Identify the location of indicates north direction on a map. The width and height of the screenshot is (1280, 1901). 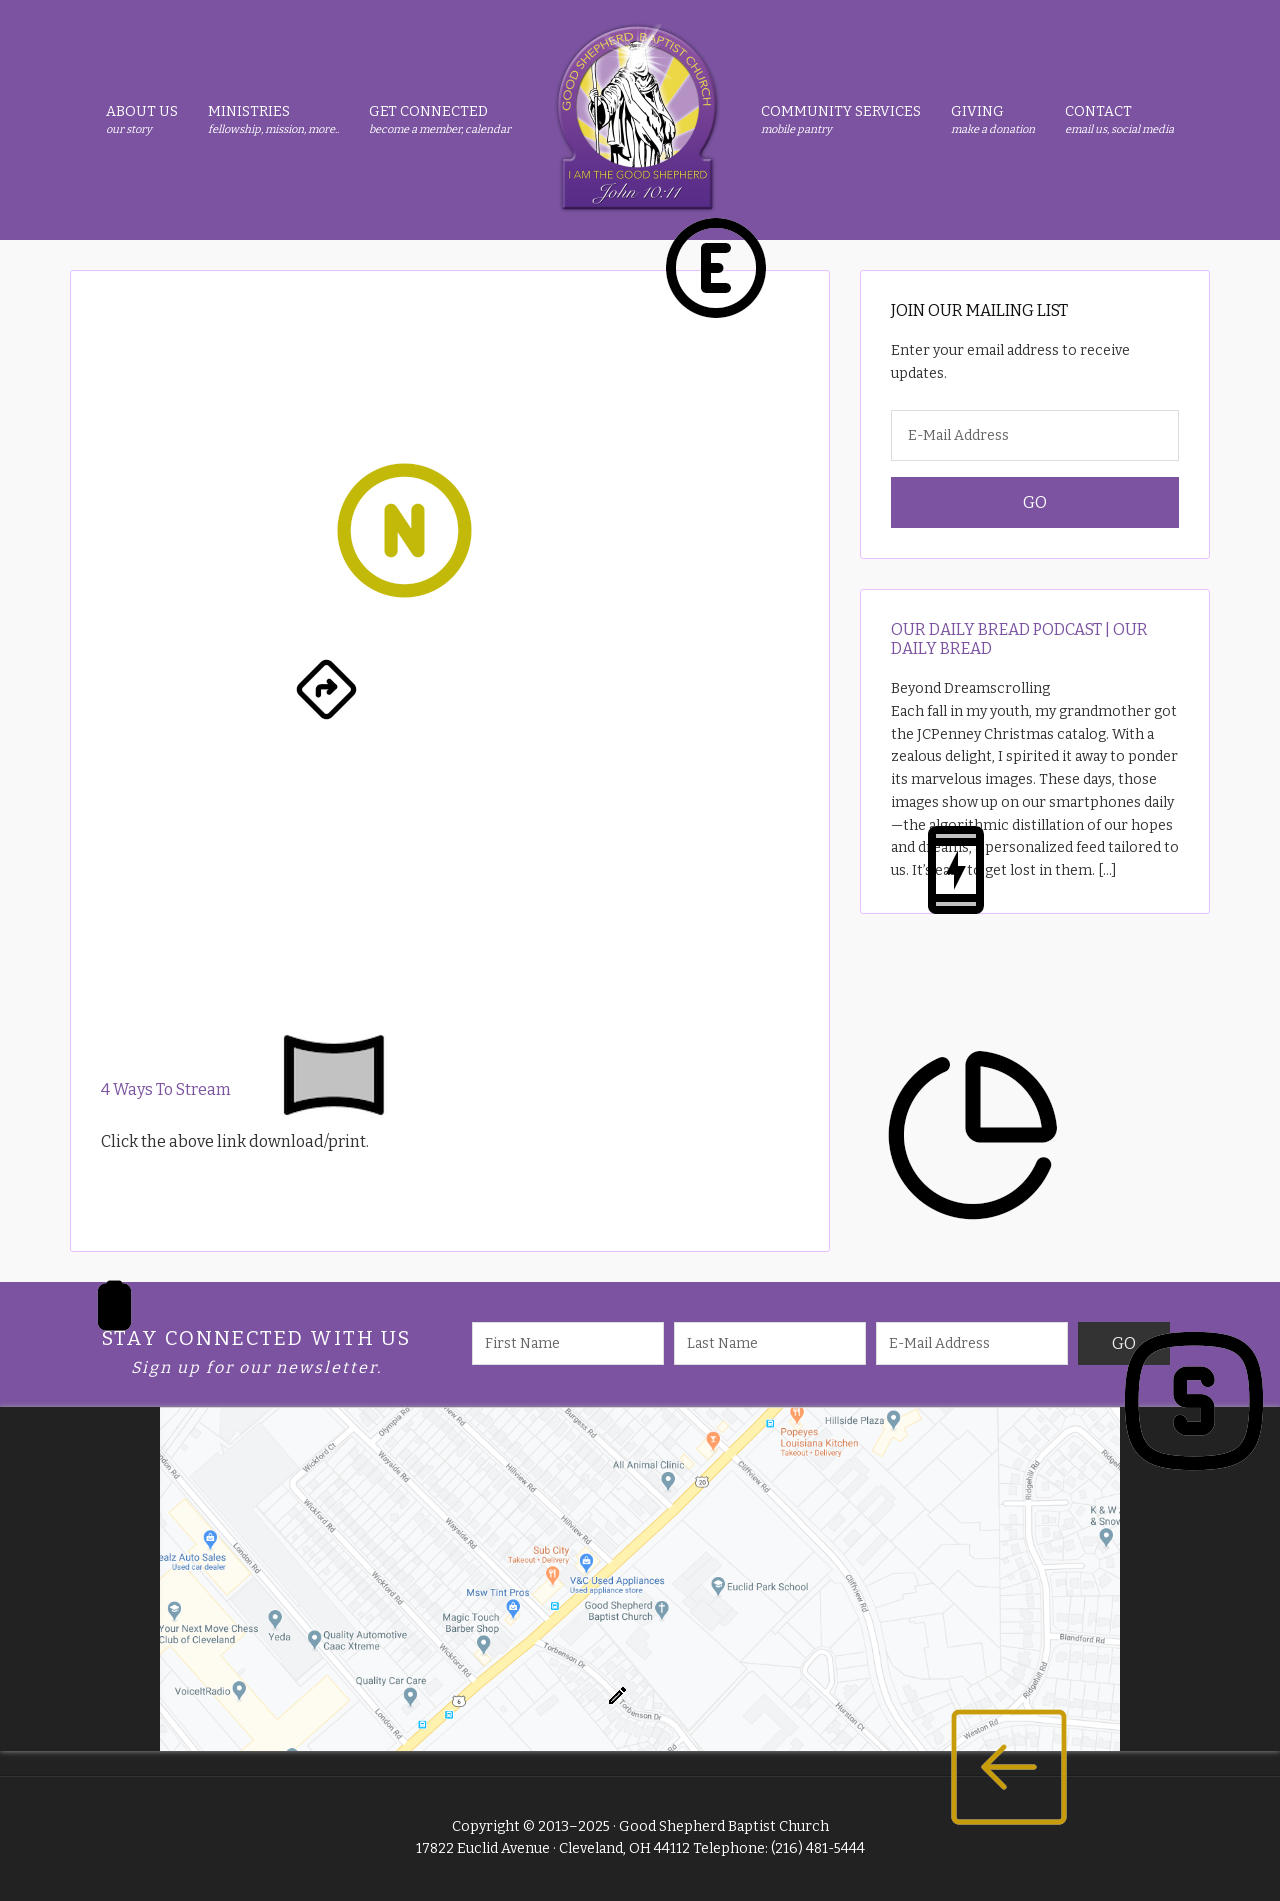
(404, 530).